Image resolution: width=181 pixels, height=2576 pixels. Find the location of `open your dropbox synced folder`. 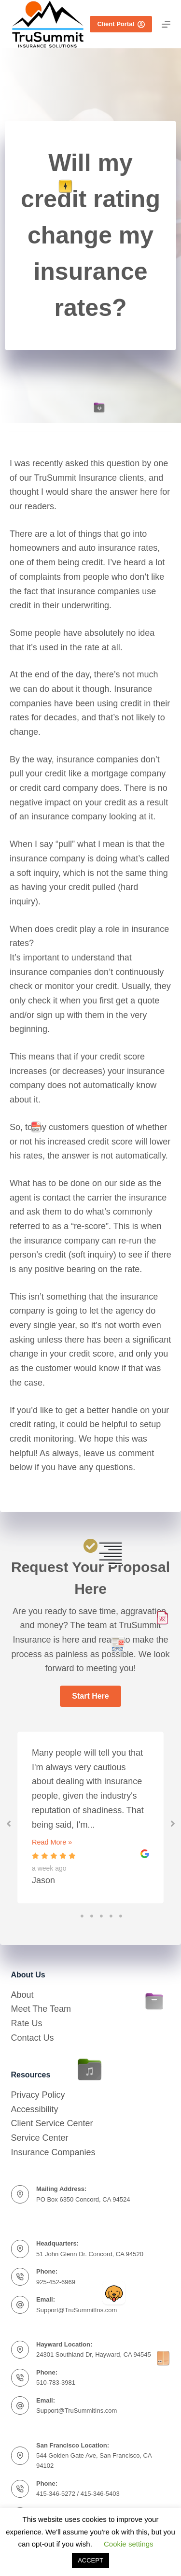

open your dropbox synced folder is located at coordinates (99, 407).